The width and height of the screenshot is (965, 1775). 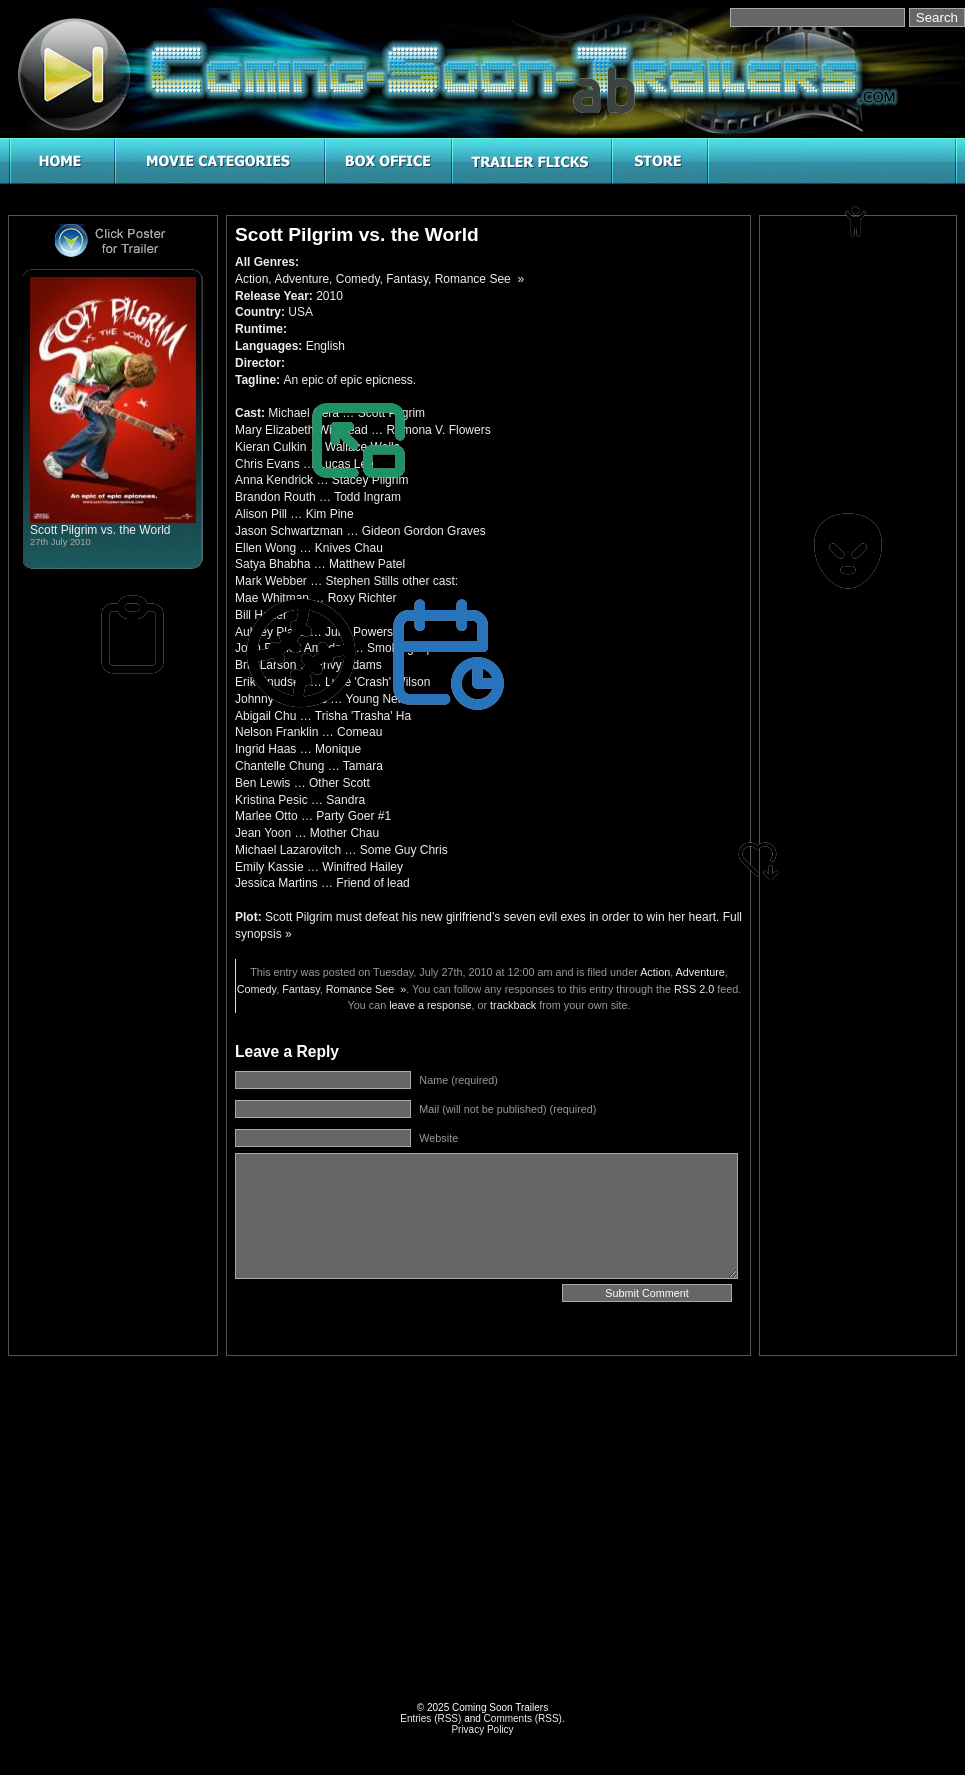 What do you see at coordinates (132, 634) in the screenshot?
I see `copy to clipboard` at bounding box center [132, 634].